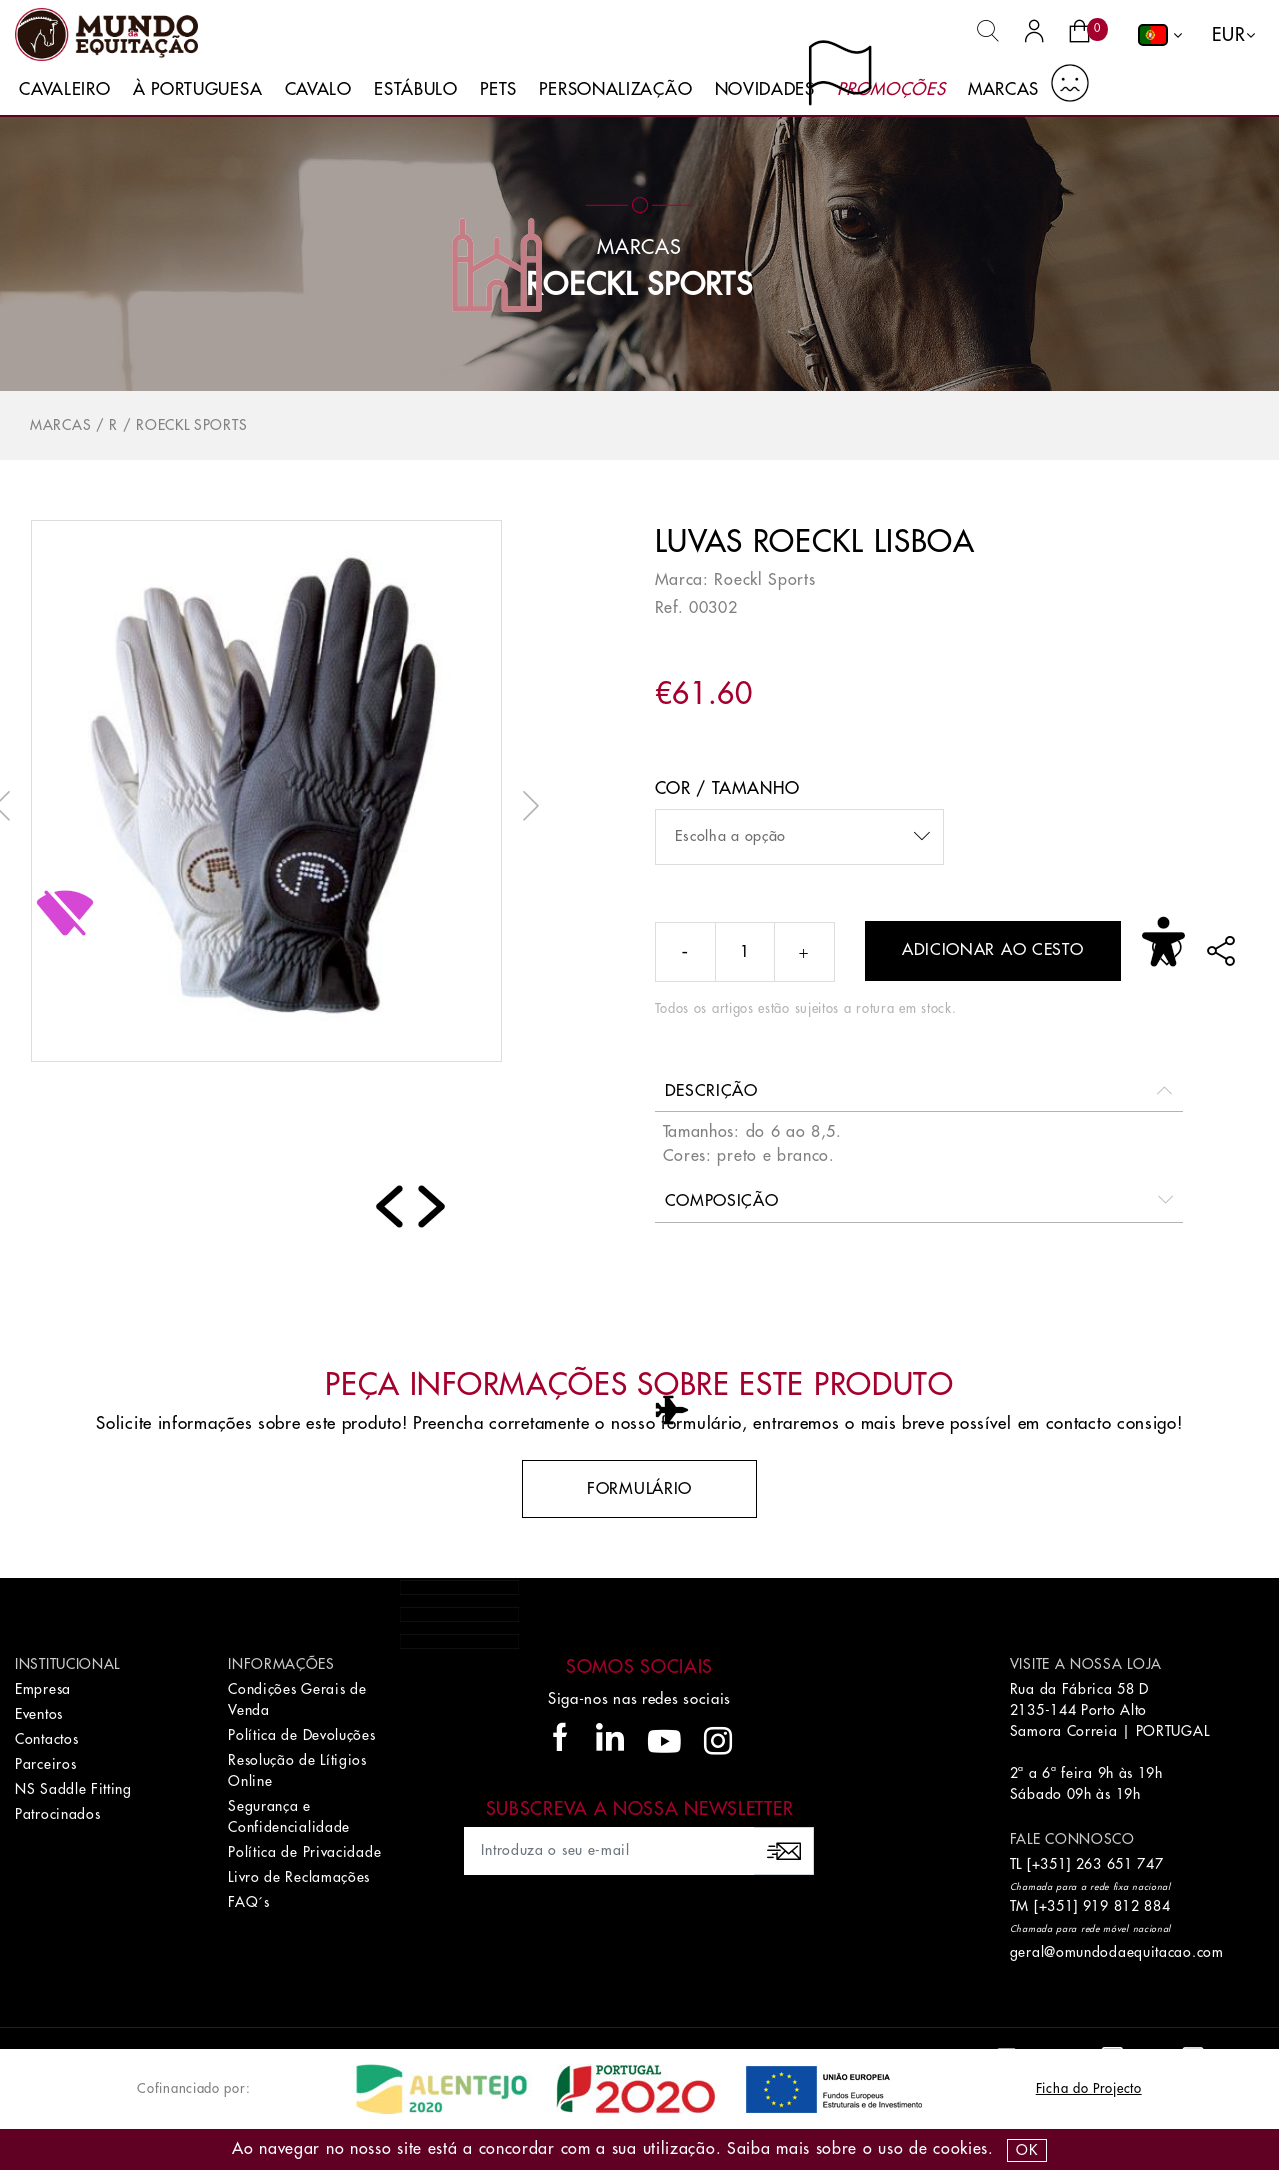  What do you see at coordinates (65, 913) in the screenshot?
I see `indicates no wifi connection available` at bounding box center [65, 913].